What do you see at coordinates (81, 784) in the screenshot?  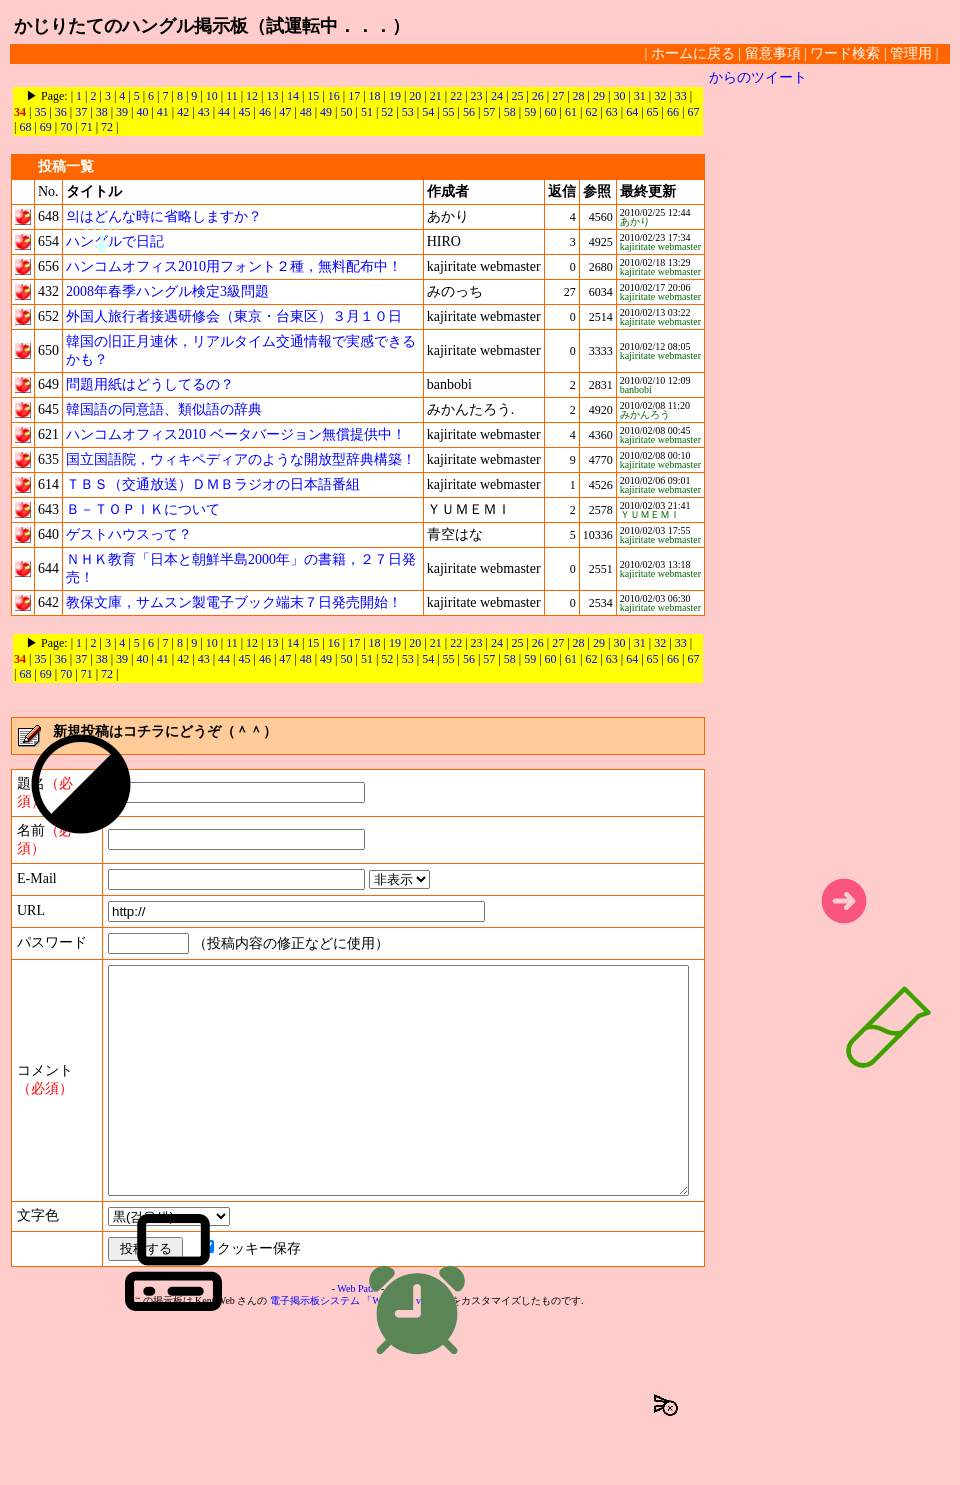 I see `toggle contrast or dark/light mode` at bounding box center [81, 784].